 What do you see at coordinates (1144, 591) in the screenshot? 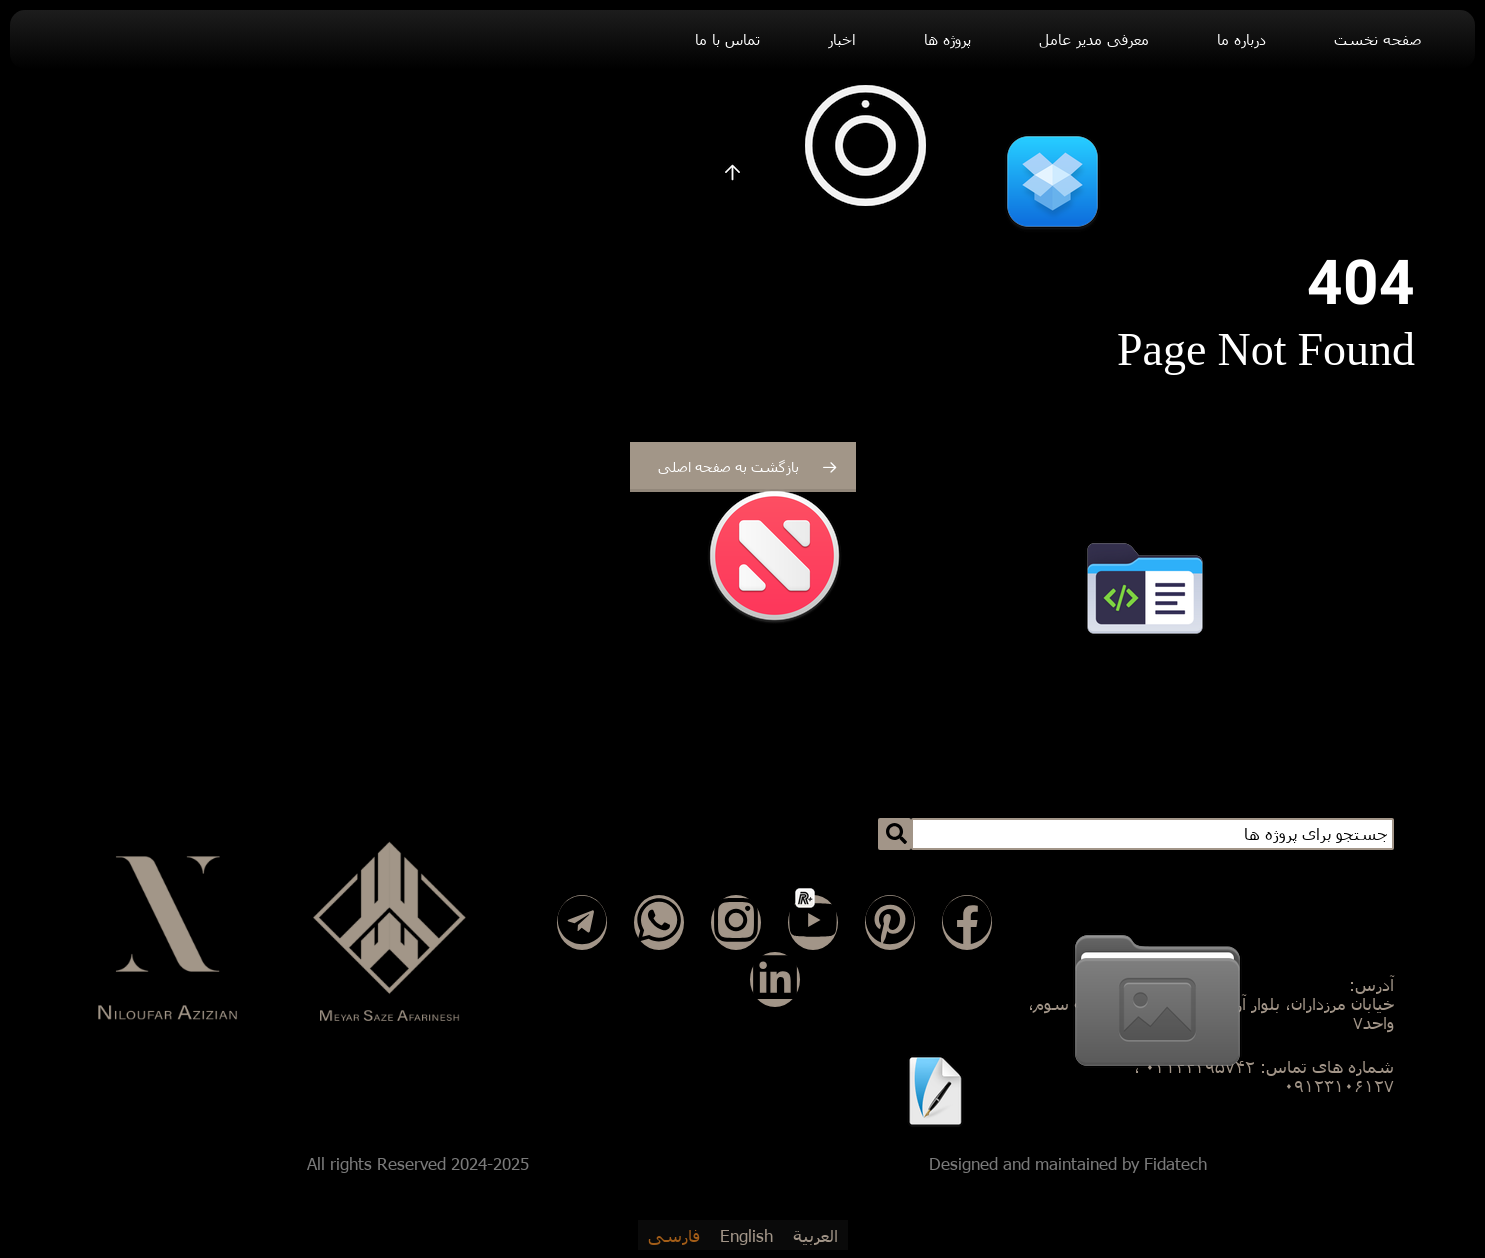
I see `open folder containing programming files` at bounding box center [1144, 591].